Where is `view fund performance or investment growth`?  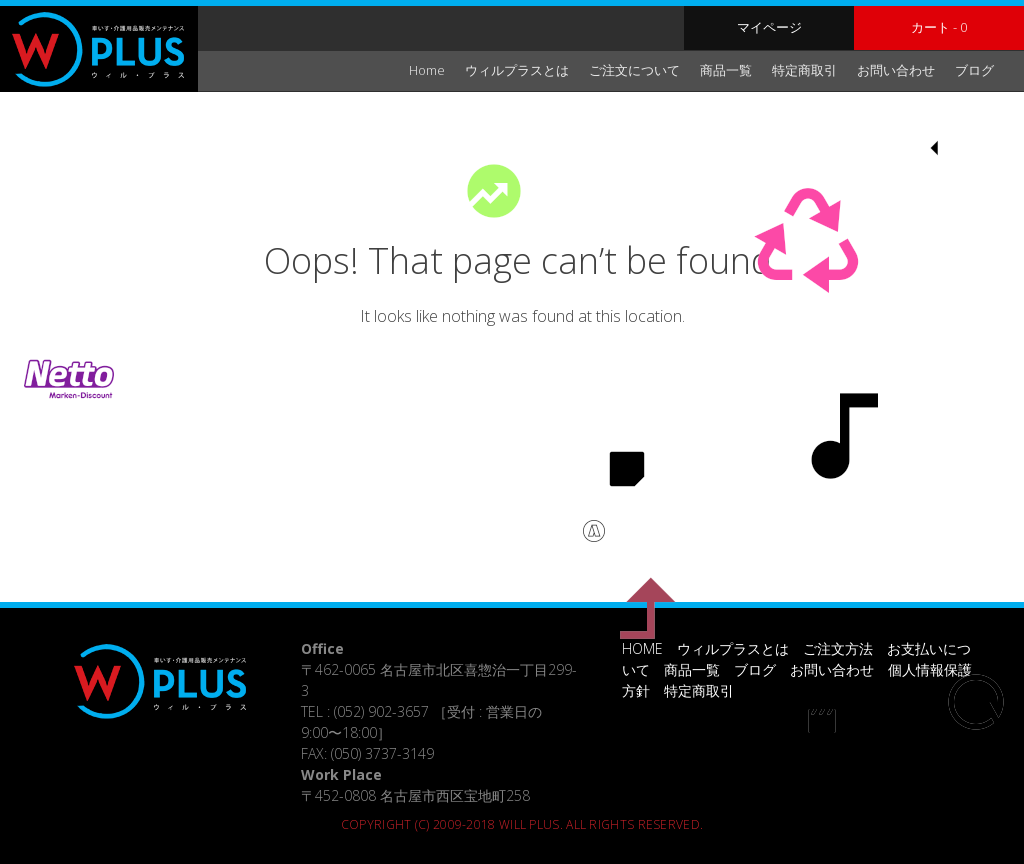
view fund performance or investment growth is located at coordinates (494, 191).